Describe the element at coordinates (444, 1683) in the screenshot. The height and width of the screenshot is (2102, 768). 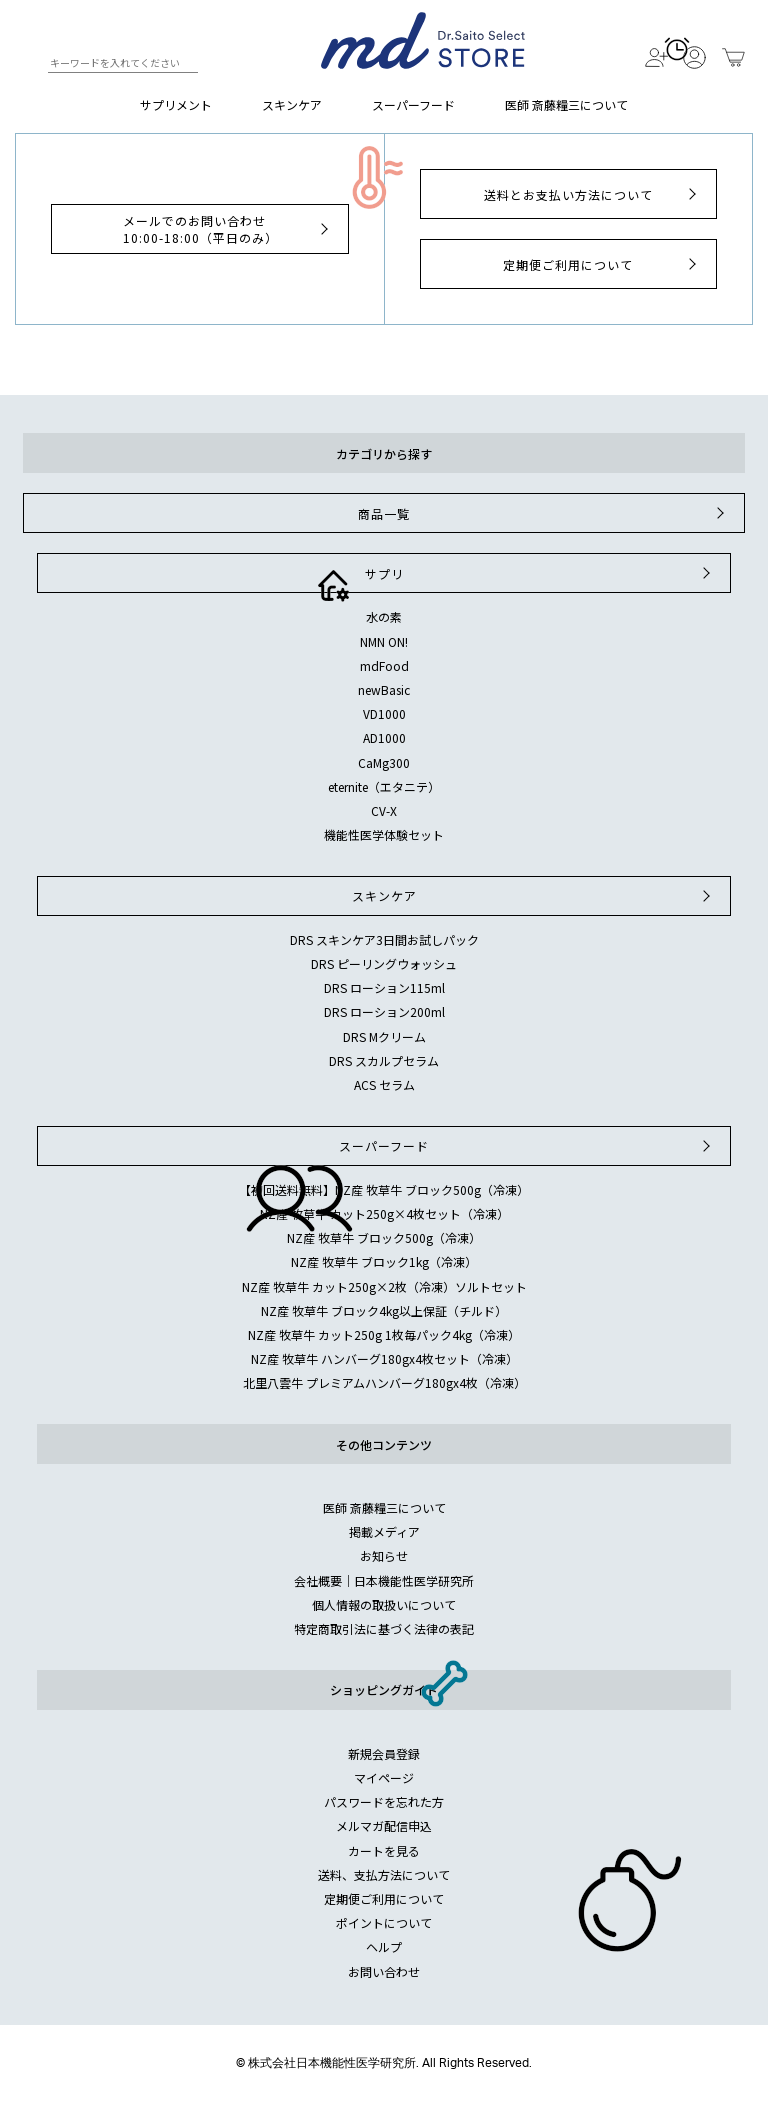
I see `access pet-related features or settings` at that location.